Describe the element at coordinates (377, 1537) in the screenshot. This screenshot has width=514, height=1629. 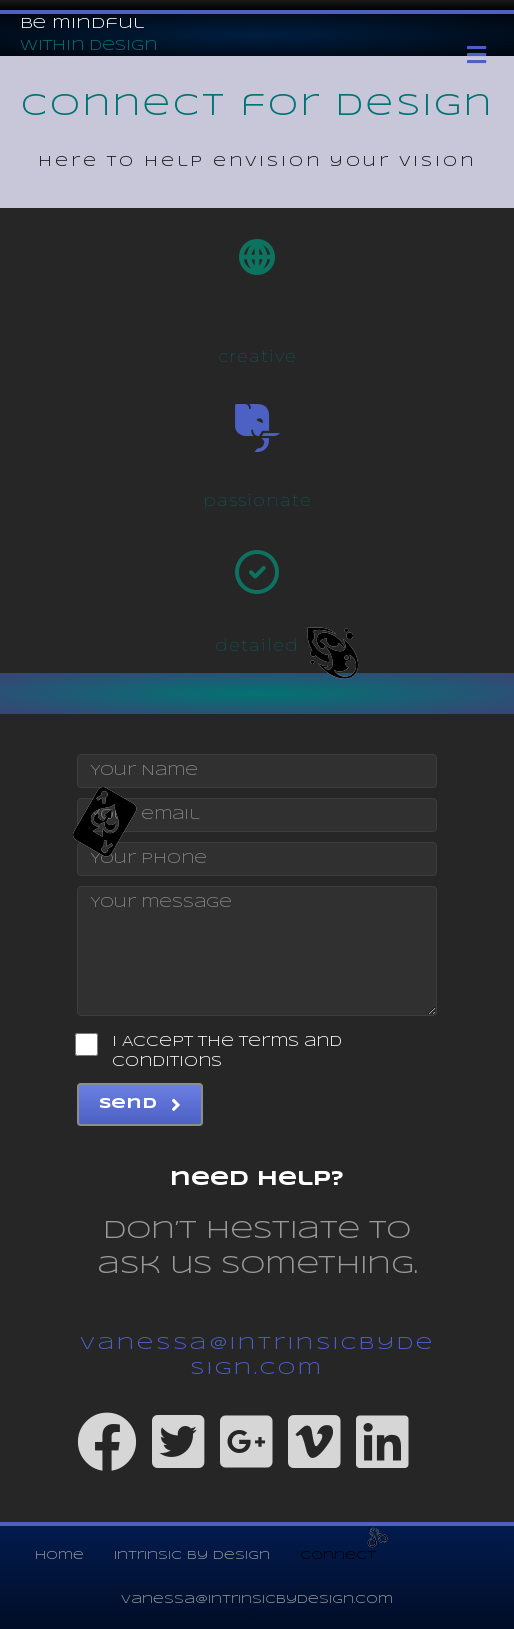
I see `indicates restricted or locked content` at that location.